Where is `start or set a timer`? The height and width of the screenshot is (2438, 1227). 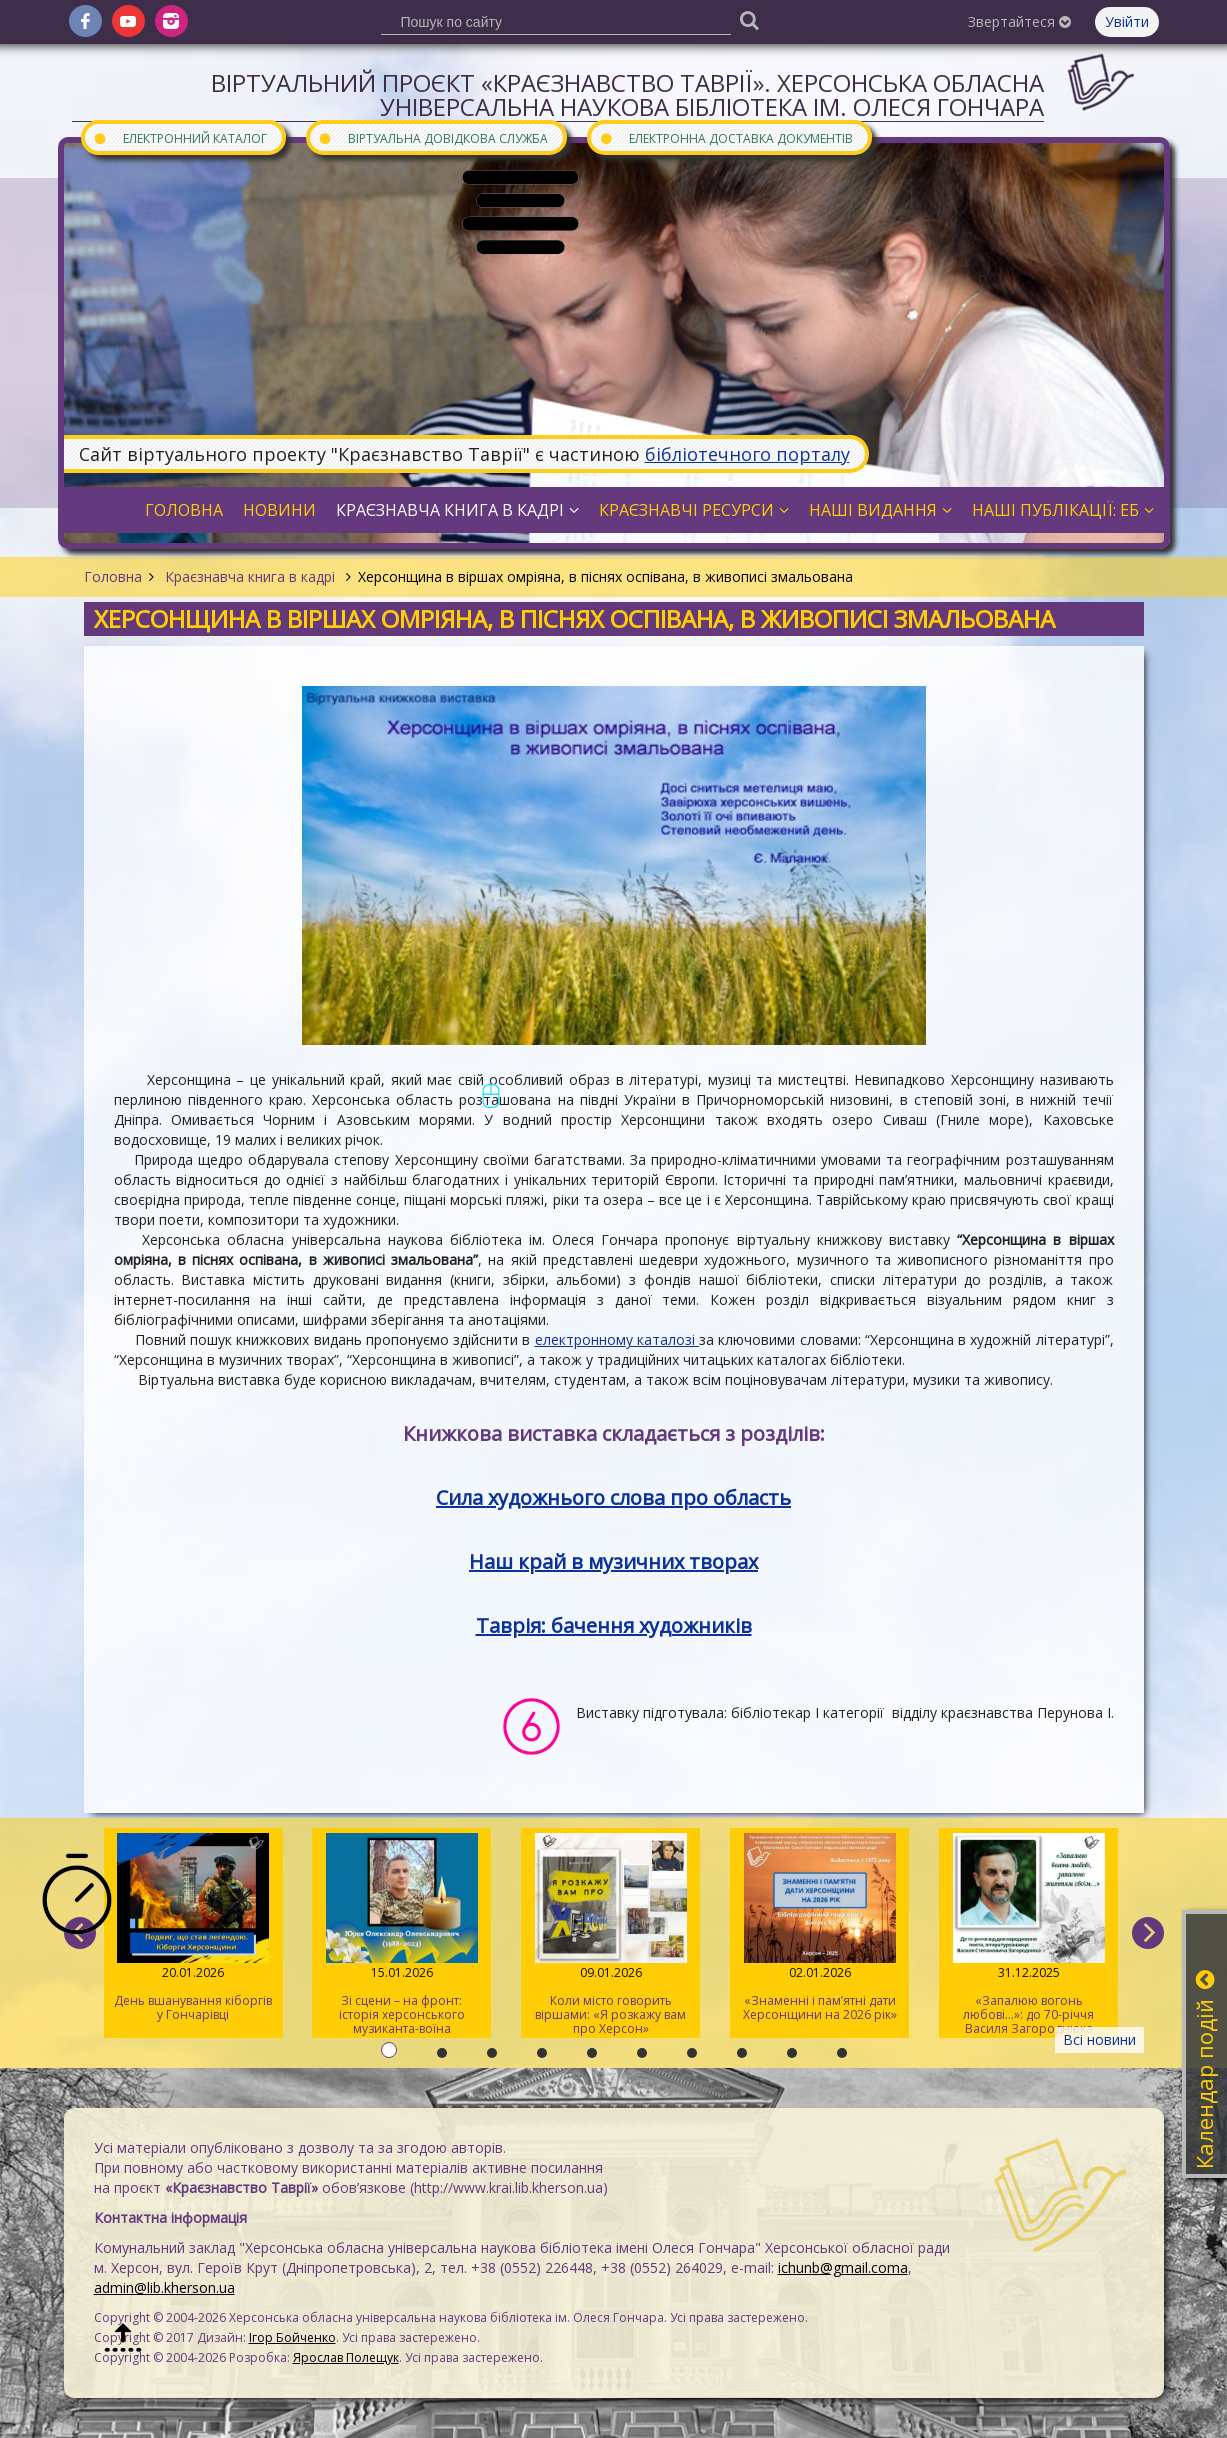
start or set a timer is located at coordinates (77, 1897).